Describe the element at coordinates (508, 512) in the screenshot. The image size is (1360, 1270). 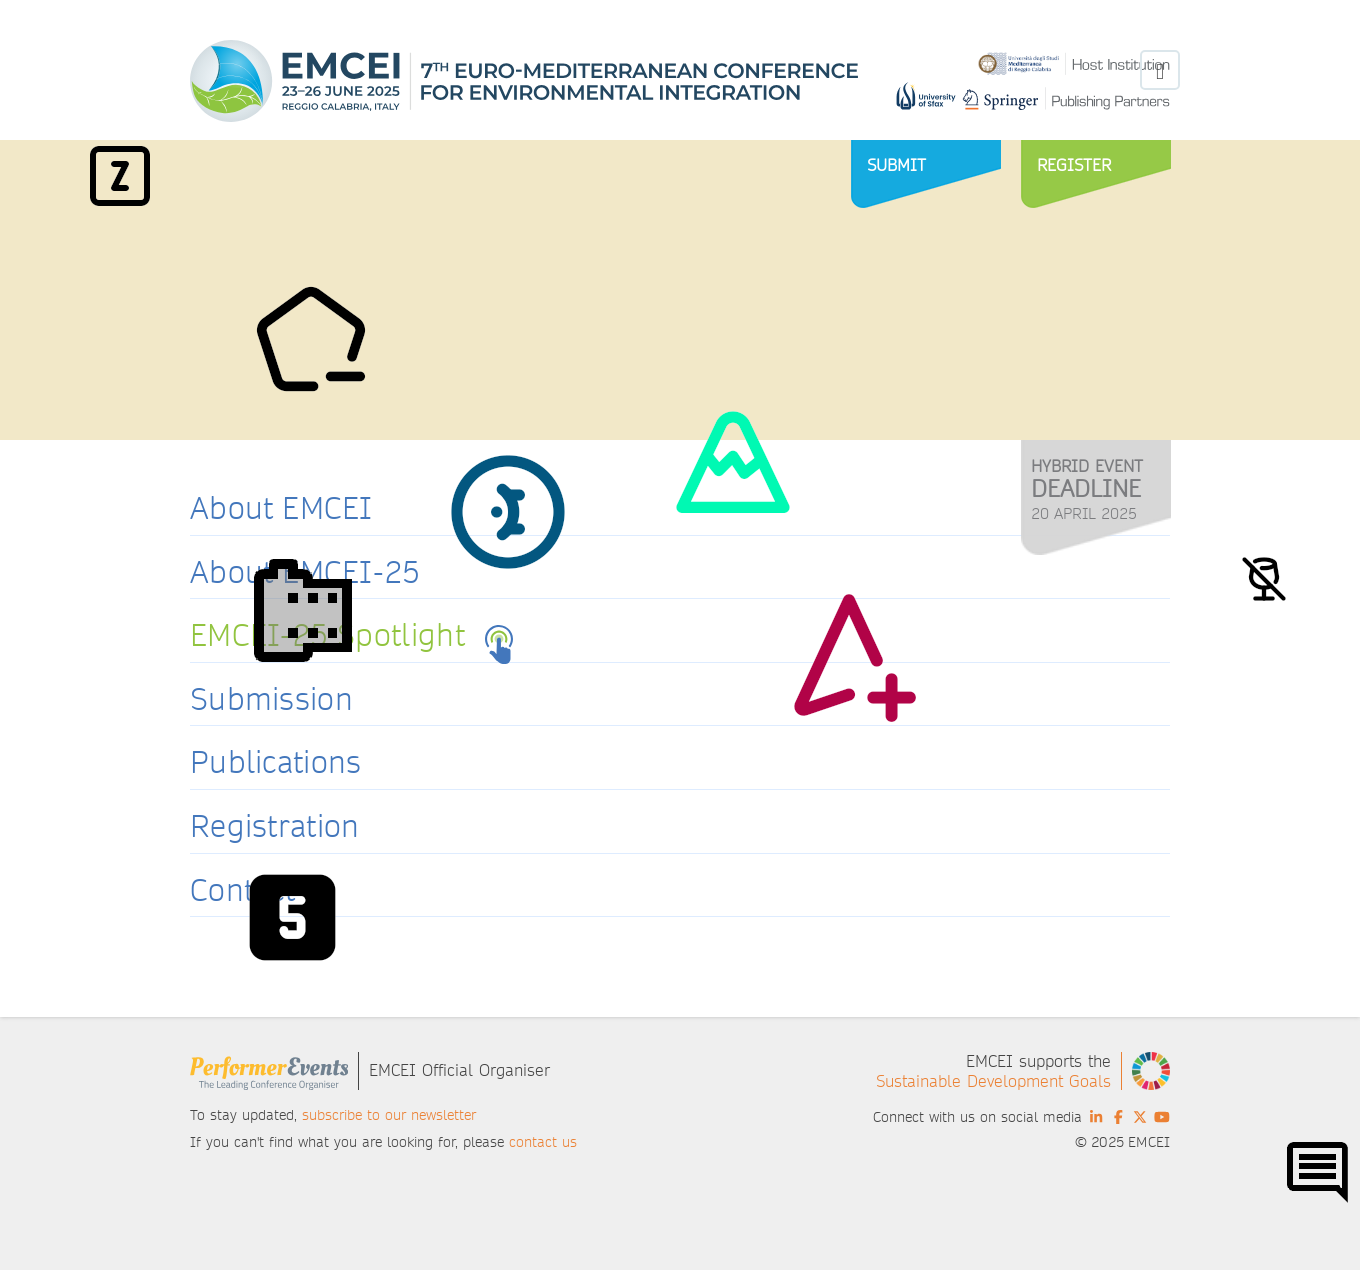
I see `mantine UI library logo` at that location.